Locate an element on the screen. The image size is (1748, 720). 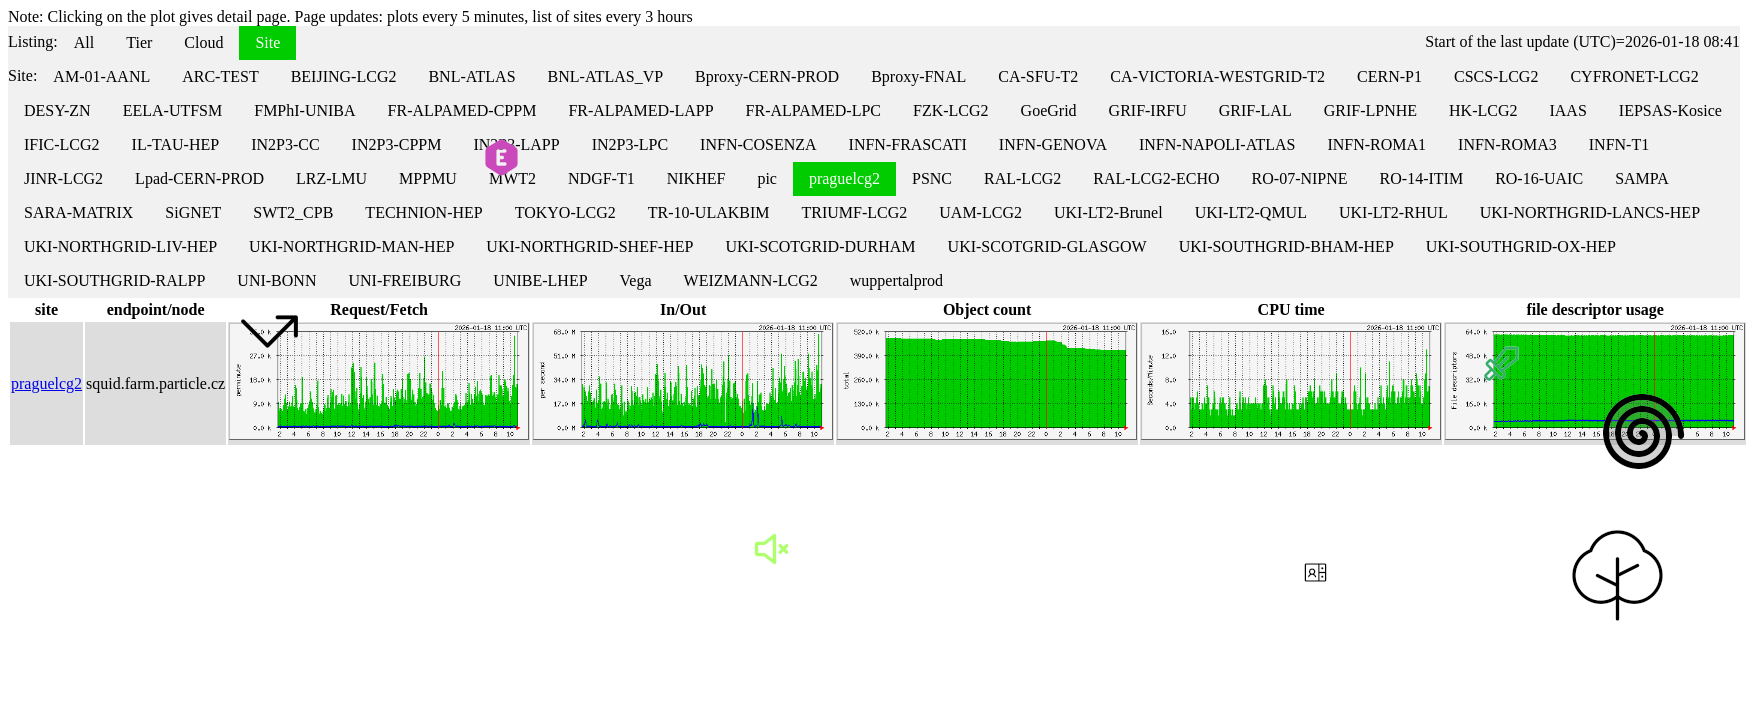
access nature or parks category is located at coordinates (1617, 575).